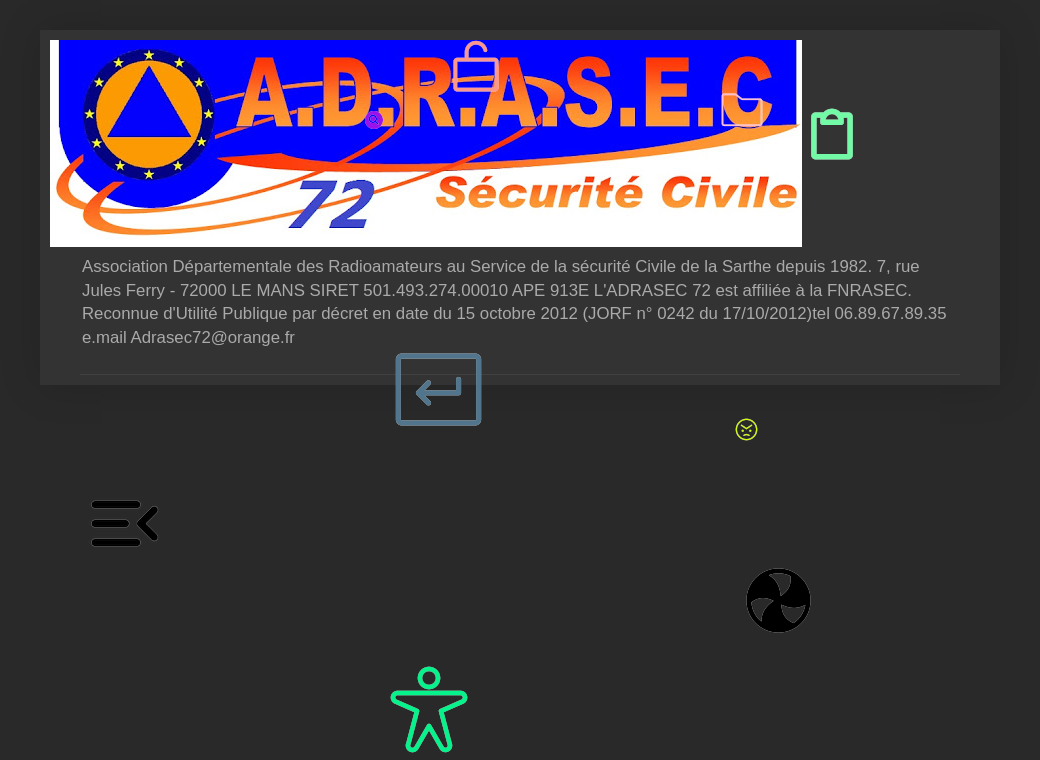 This screenshot has width=1040, height=760. I want to click on copy to clipboard, so click(832, 135).